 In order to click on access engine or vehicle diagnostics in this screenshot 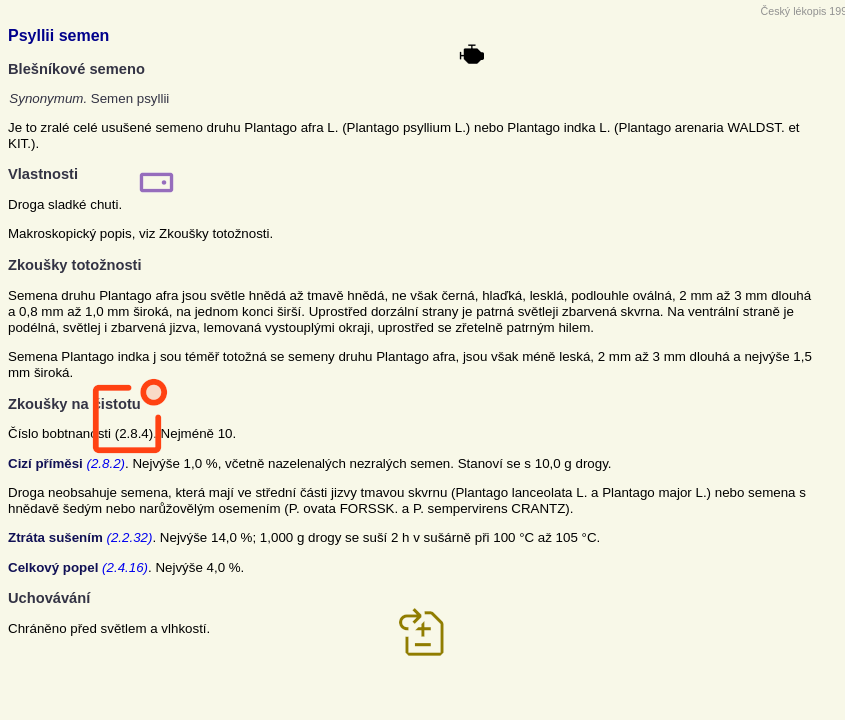, I will do `click(471, 54)`.